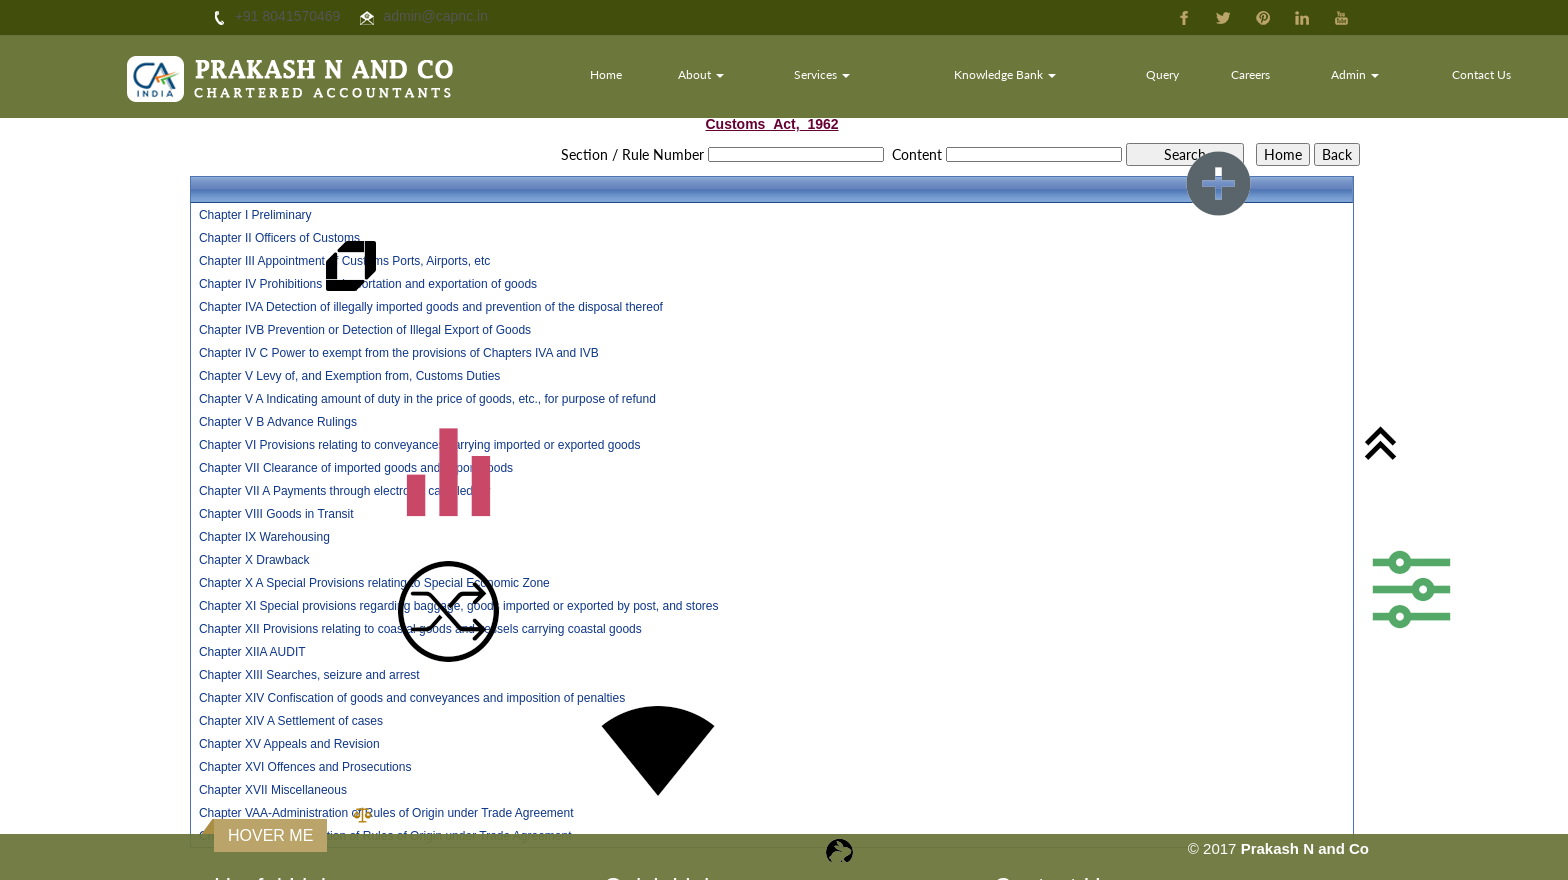  Describe the element at coordinates (448, 611) in the screenshot. I see `changedetection app logo` at that location.